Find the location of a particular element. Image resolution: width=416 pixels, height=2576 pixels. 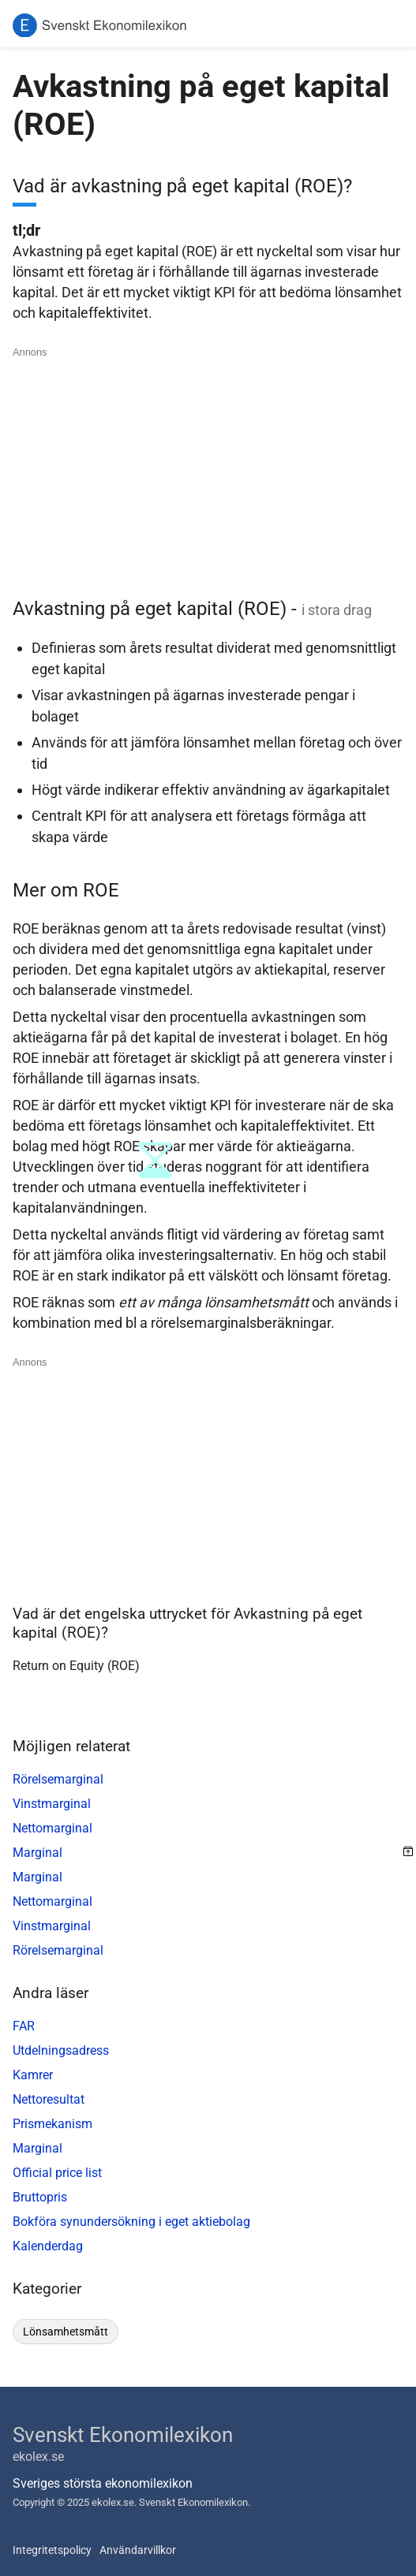

indicates time is running low is located at coordinates (155, 1160).